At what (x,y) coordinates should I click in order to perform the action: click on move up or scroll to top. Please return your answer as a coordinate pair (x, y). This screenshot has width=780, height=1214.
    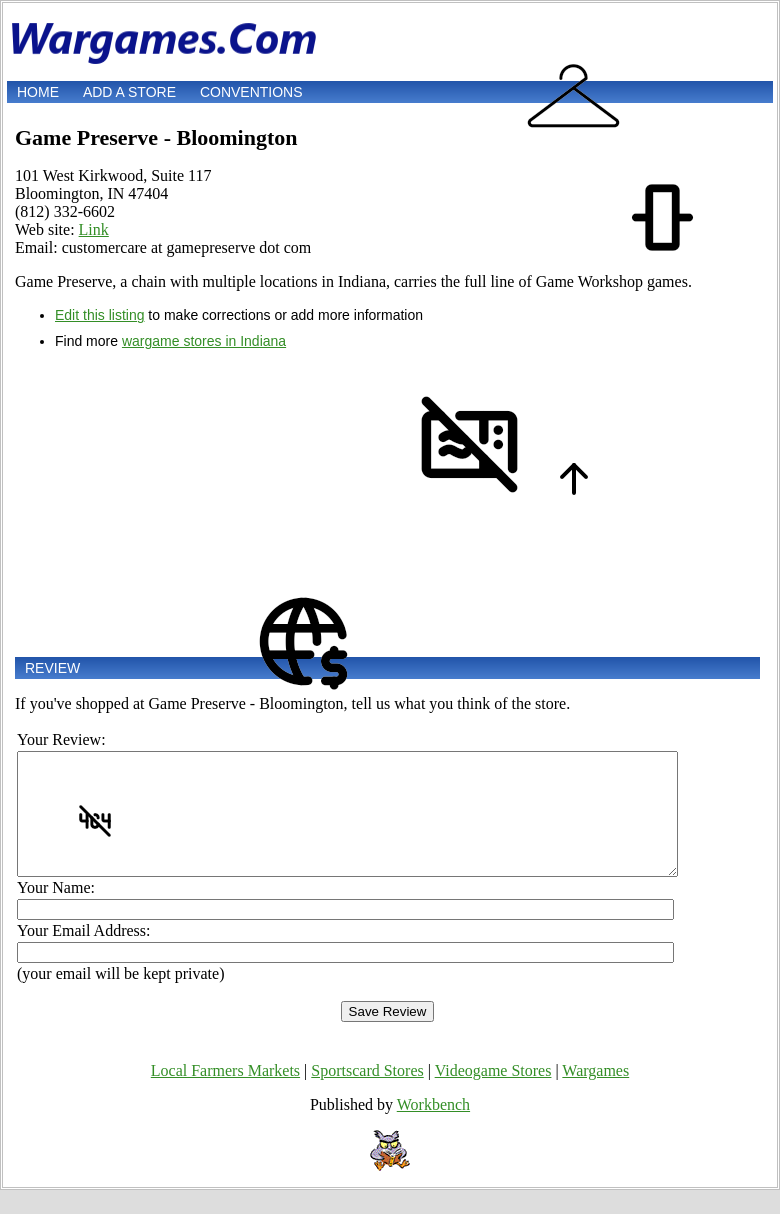
    Looking at the image, I should click on (574, 479).